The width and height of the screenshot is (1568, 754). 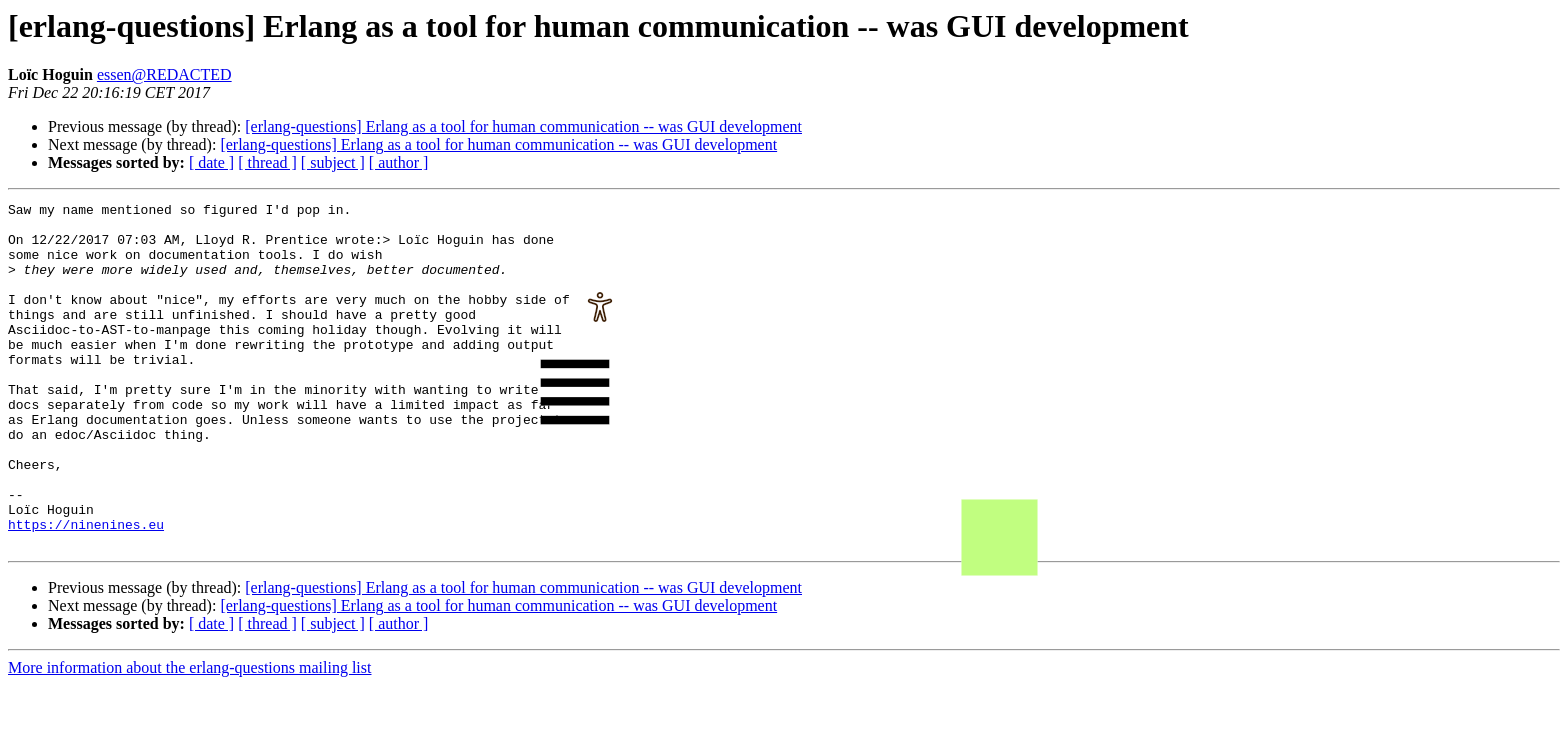 I want to click on open navigation menu, so click(x=575, y=392).